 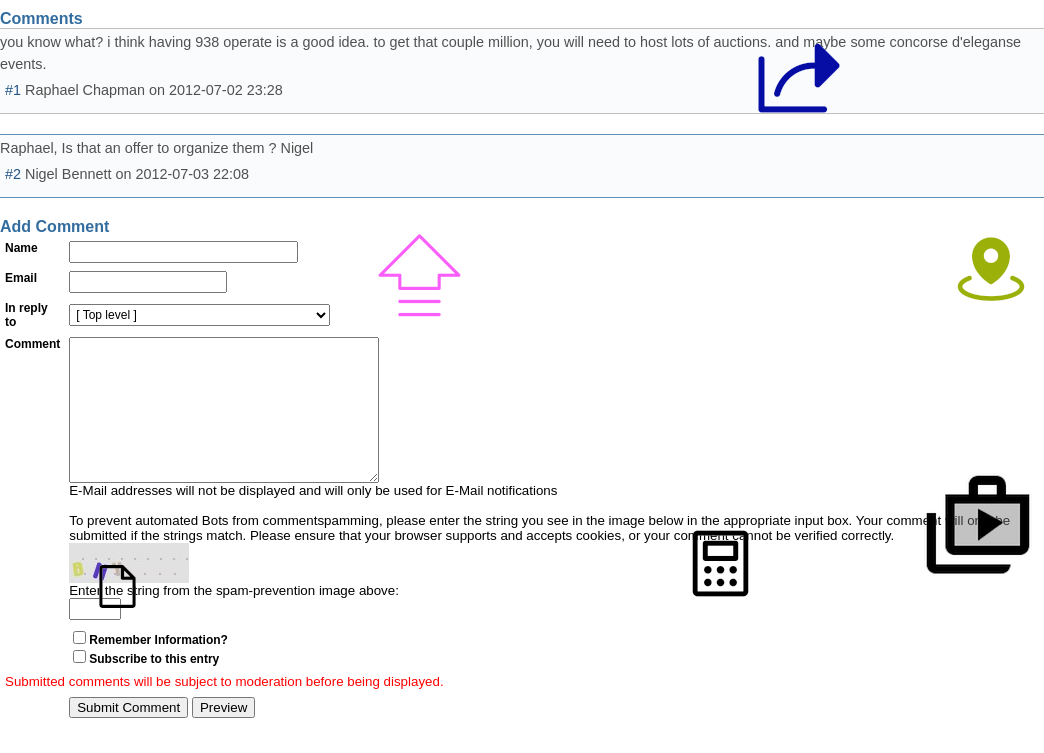 What do you see at coordinates (799, 75) in the screenshot?
I see `share this content` at bounding box center [799, 75].